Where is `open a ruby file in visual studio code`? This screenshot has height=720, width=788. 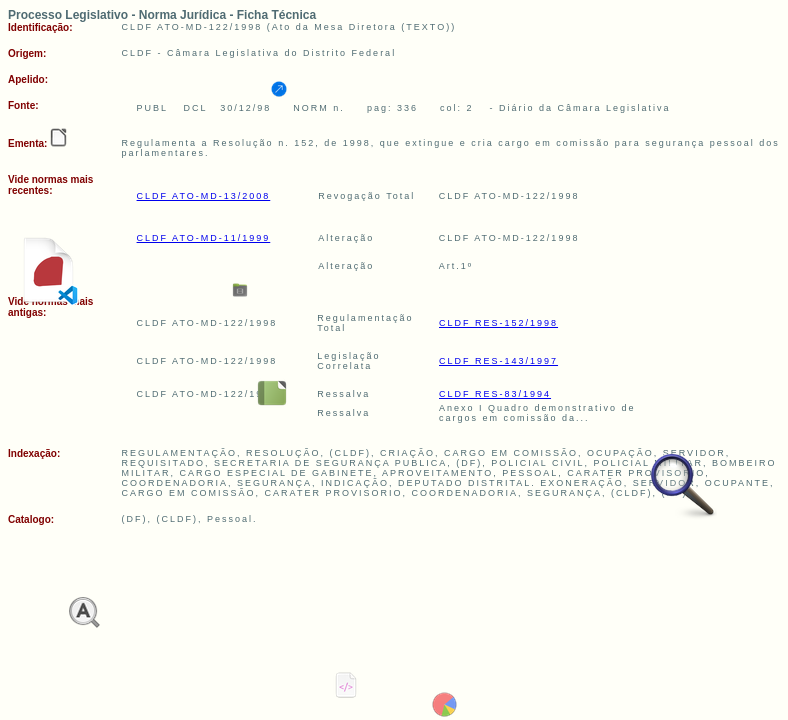 open a ruby file in visual studio code is located at coordinates (48, 271).